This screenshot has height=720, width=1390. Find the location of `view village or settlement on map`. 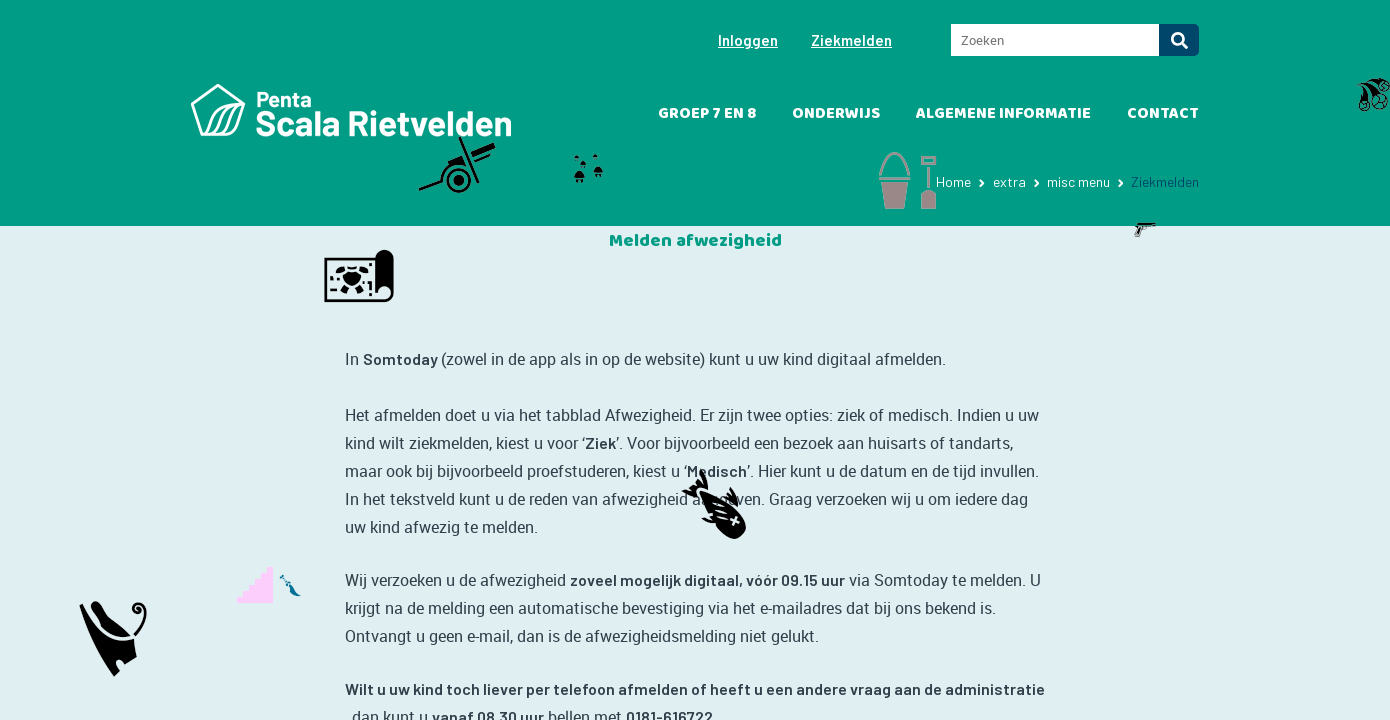

view village or settlement on map is located at coordinates (588, 168).